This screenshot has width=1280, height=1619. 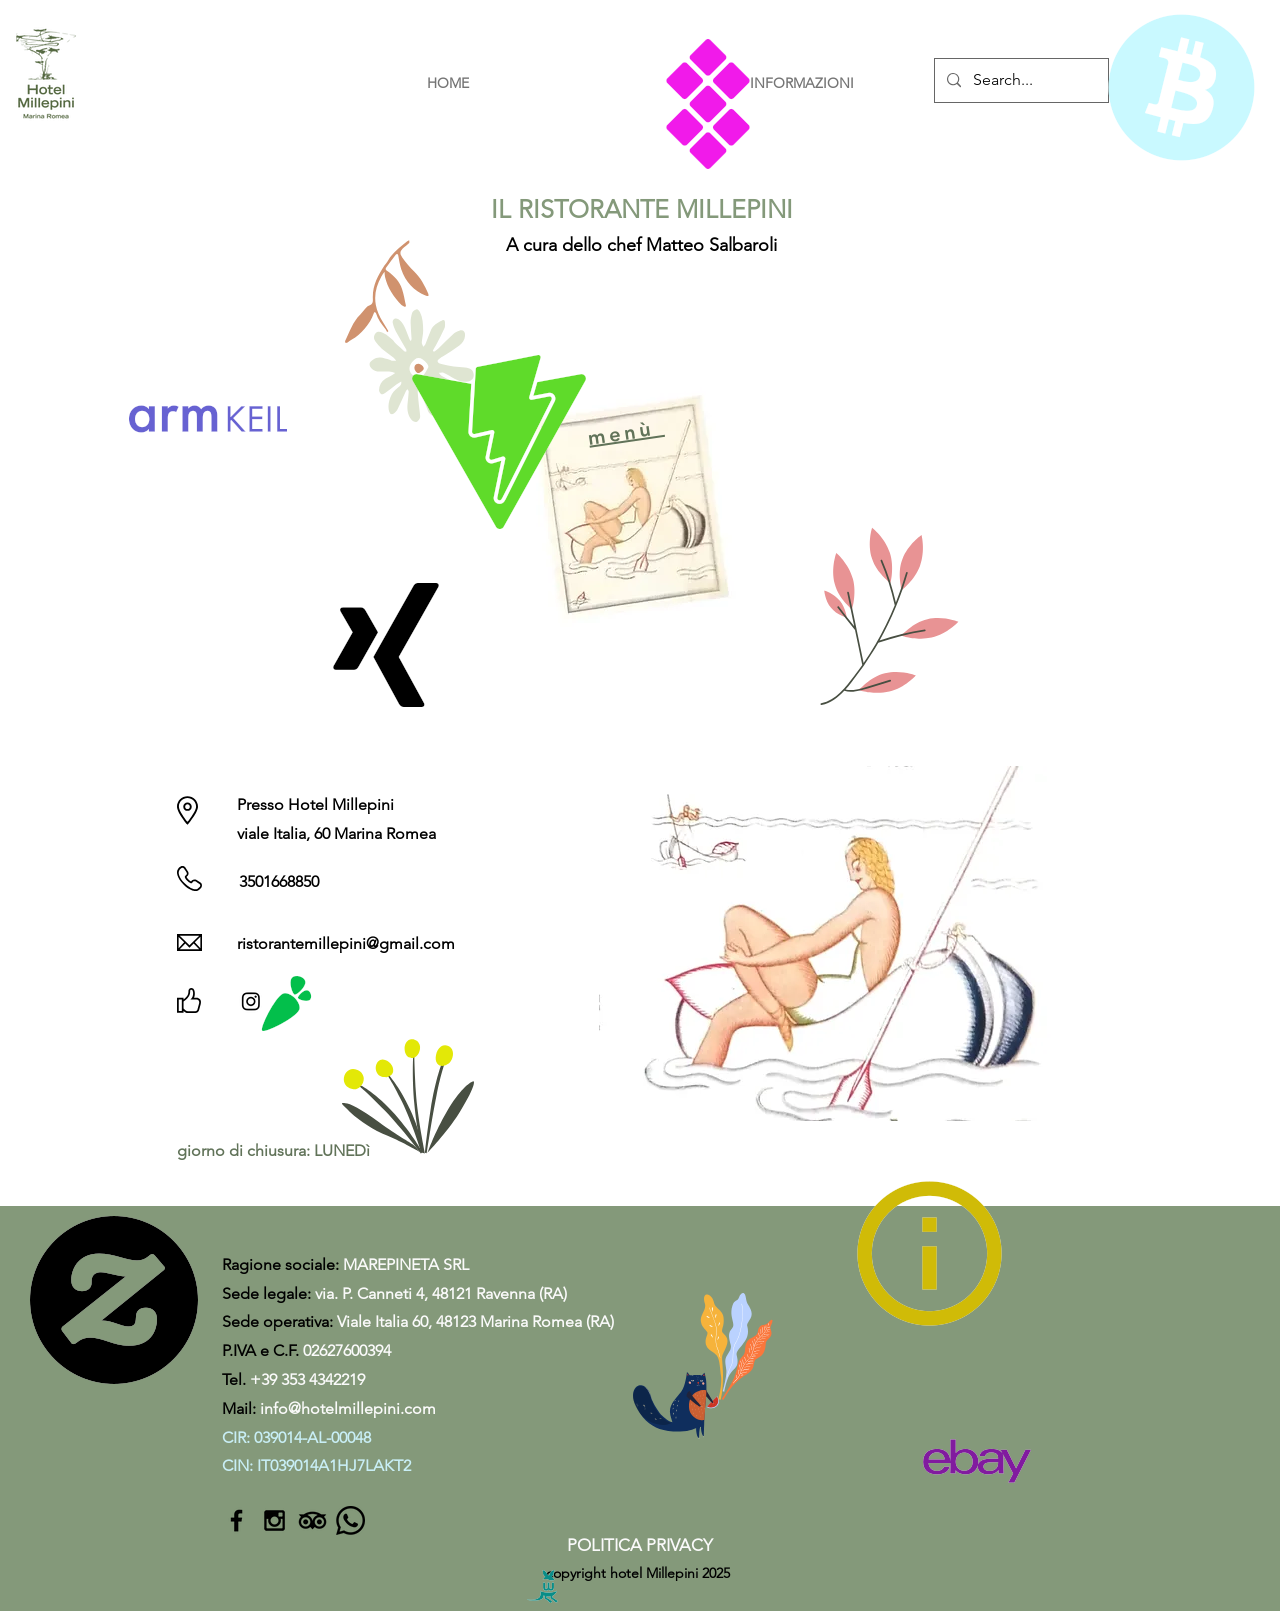 I want to click on view more information or details, so click(x=929, y=1253).